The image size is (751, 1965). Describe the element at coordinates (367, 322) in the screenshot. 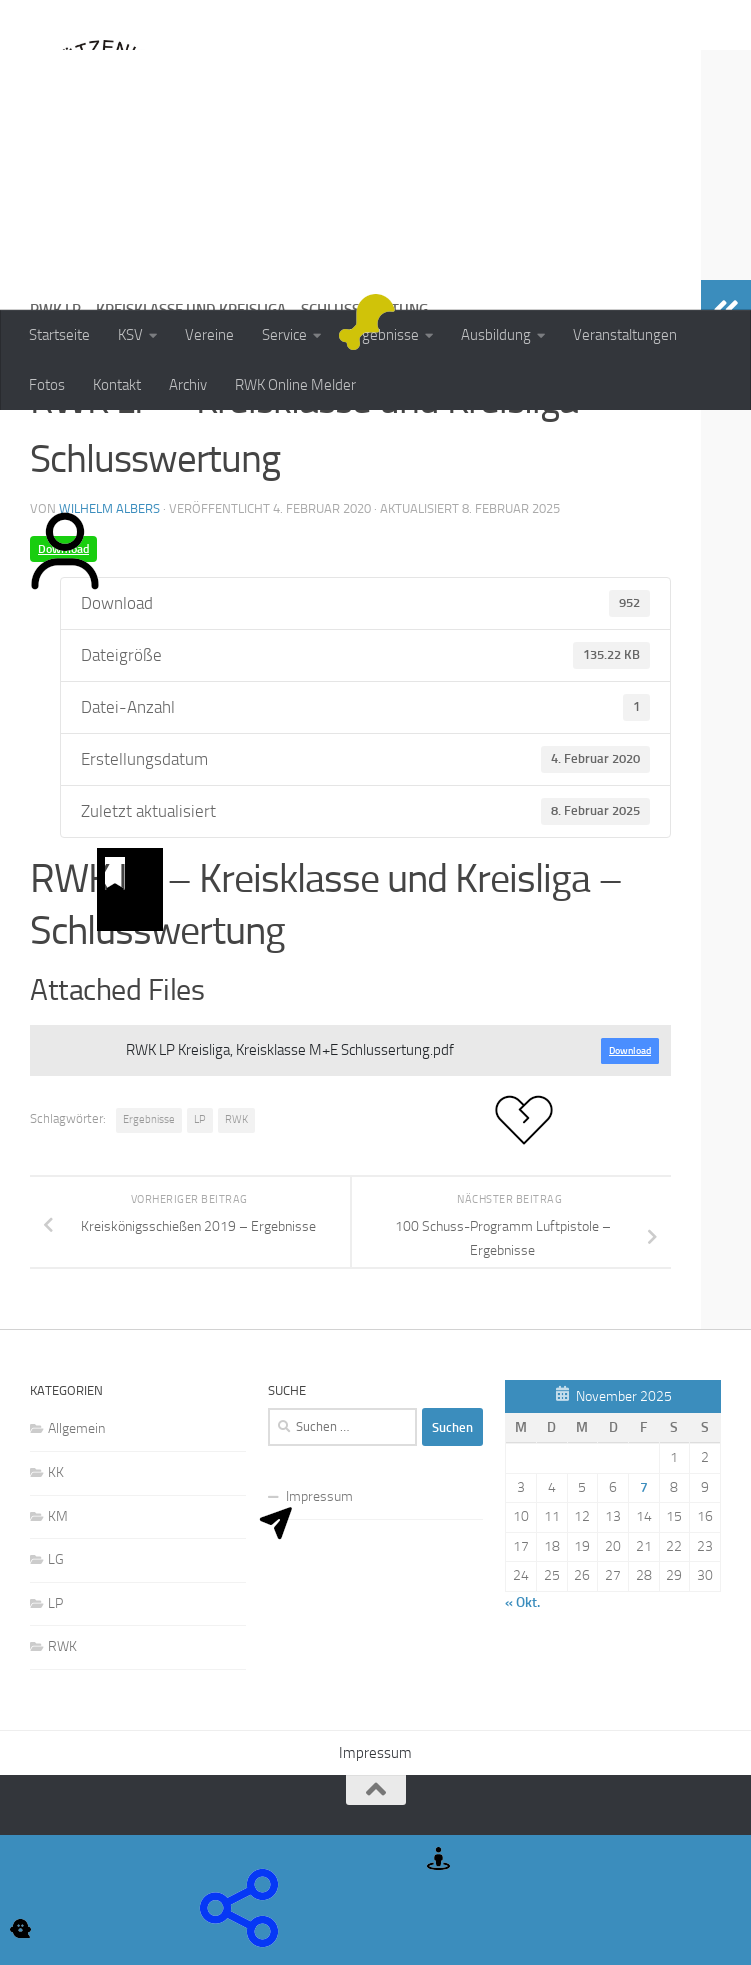

I see `access food or dining options` at that location.